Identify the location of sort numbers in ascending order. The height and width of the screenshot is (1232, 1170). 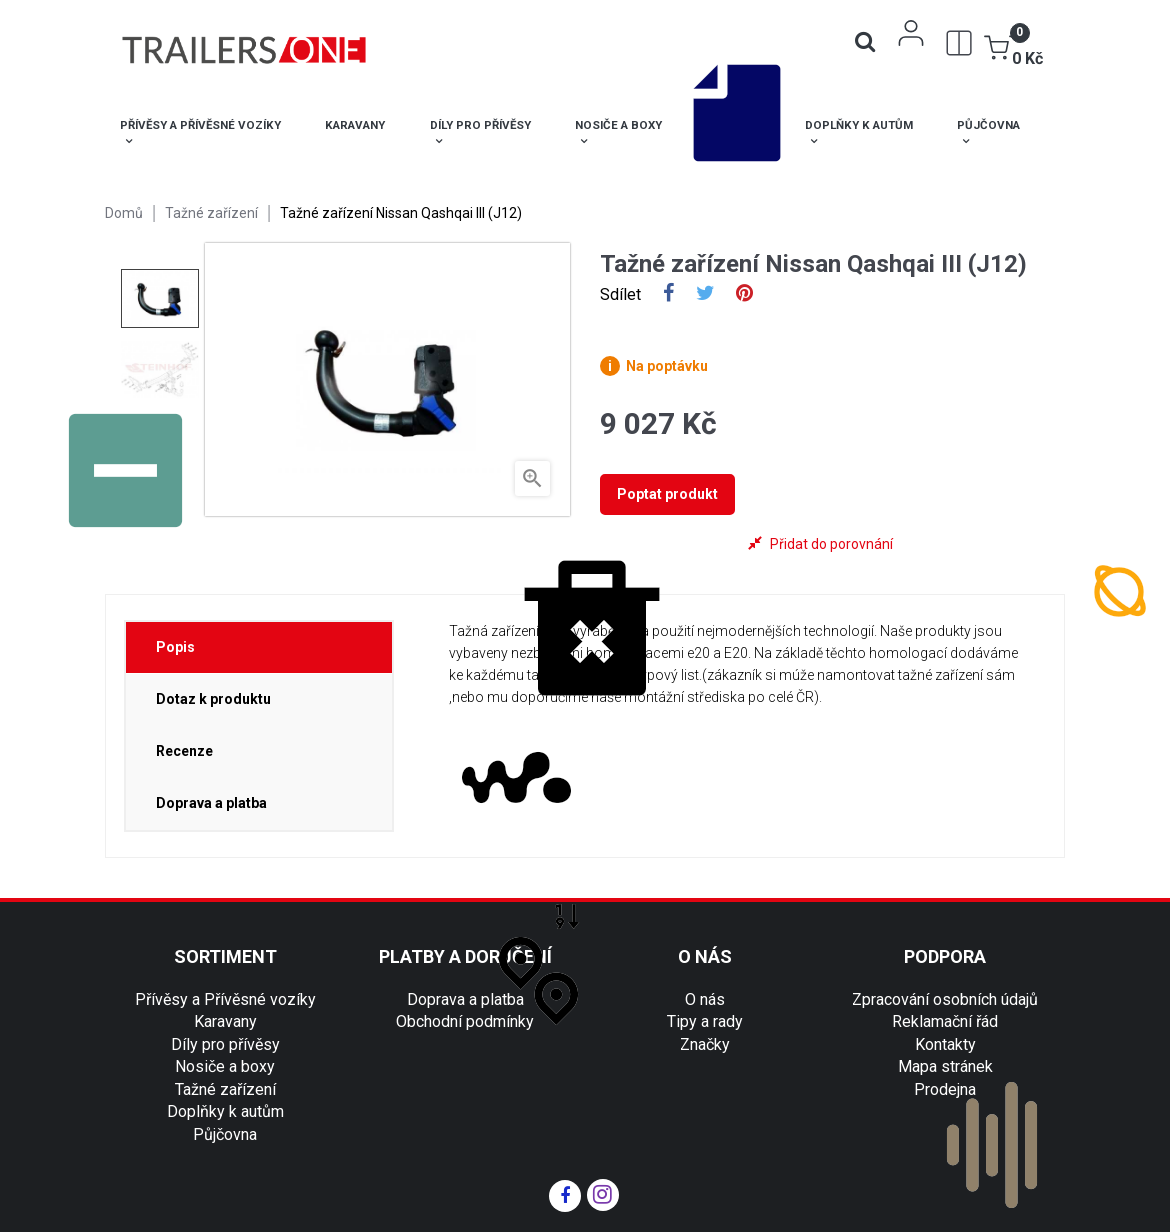
(565, 916).